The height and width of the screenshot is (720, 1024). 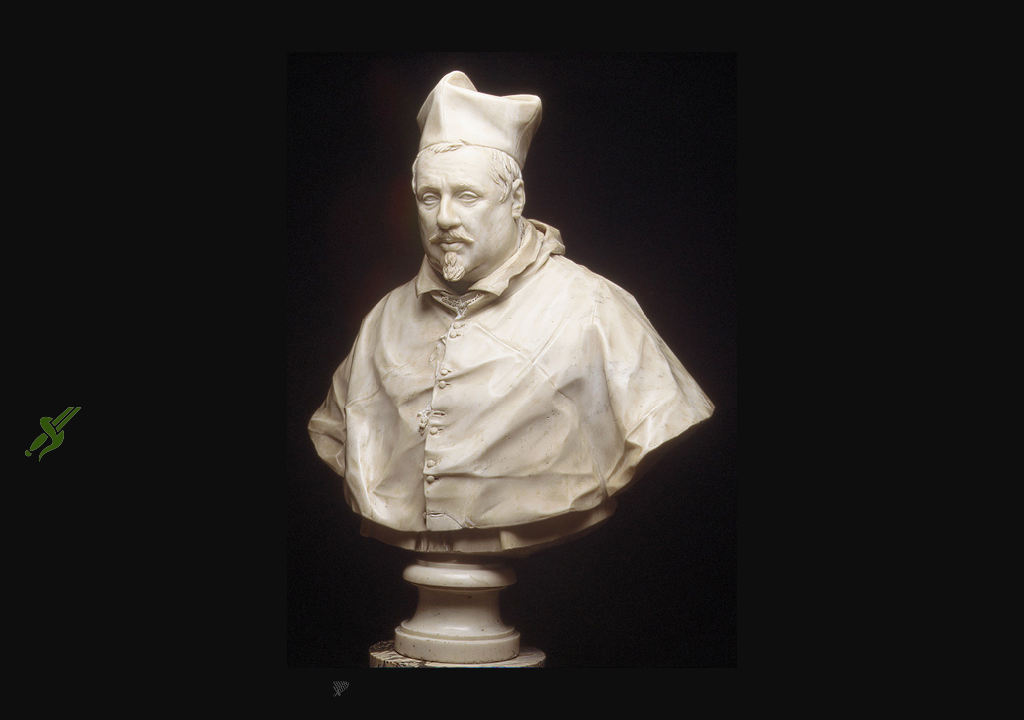 What do you see at coordinates (341, 689) in the screenshot?
I see `attack or combat action button` at bounding box center [341, 689].